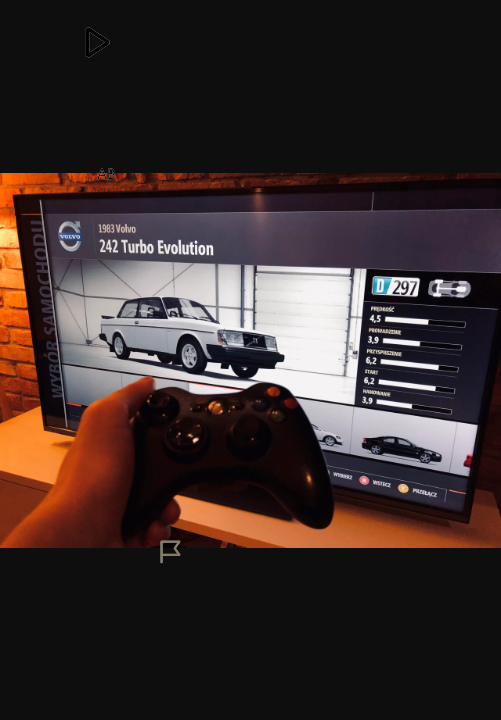 This screenshot has width=501, height=720. I want to click on start debugging session, so click(95, 41).